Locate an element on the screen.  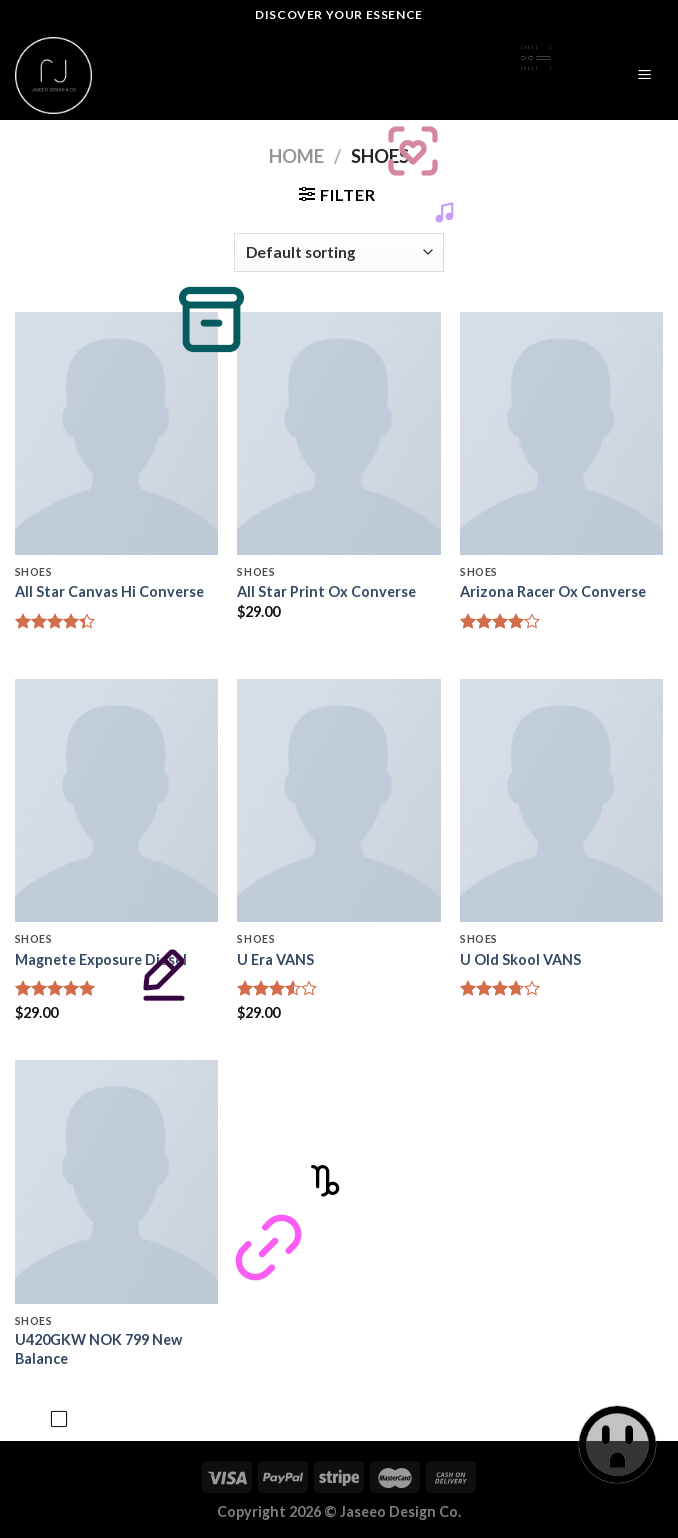
edit content or text is located at coordinates (164, 975).